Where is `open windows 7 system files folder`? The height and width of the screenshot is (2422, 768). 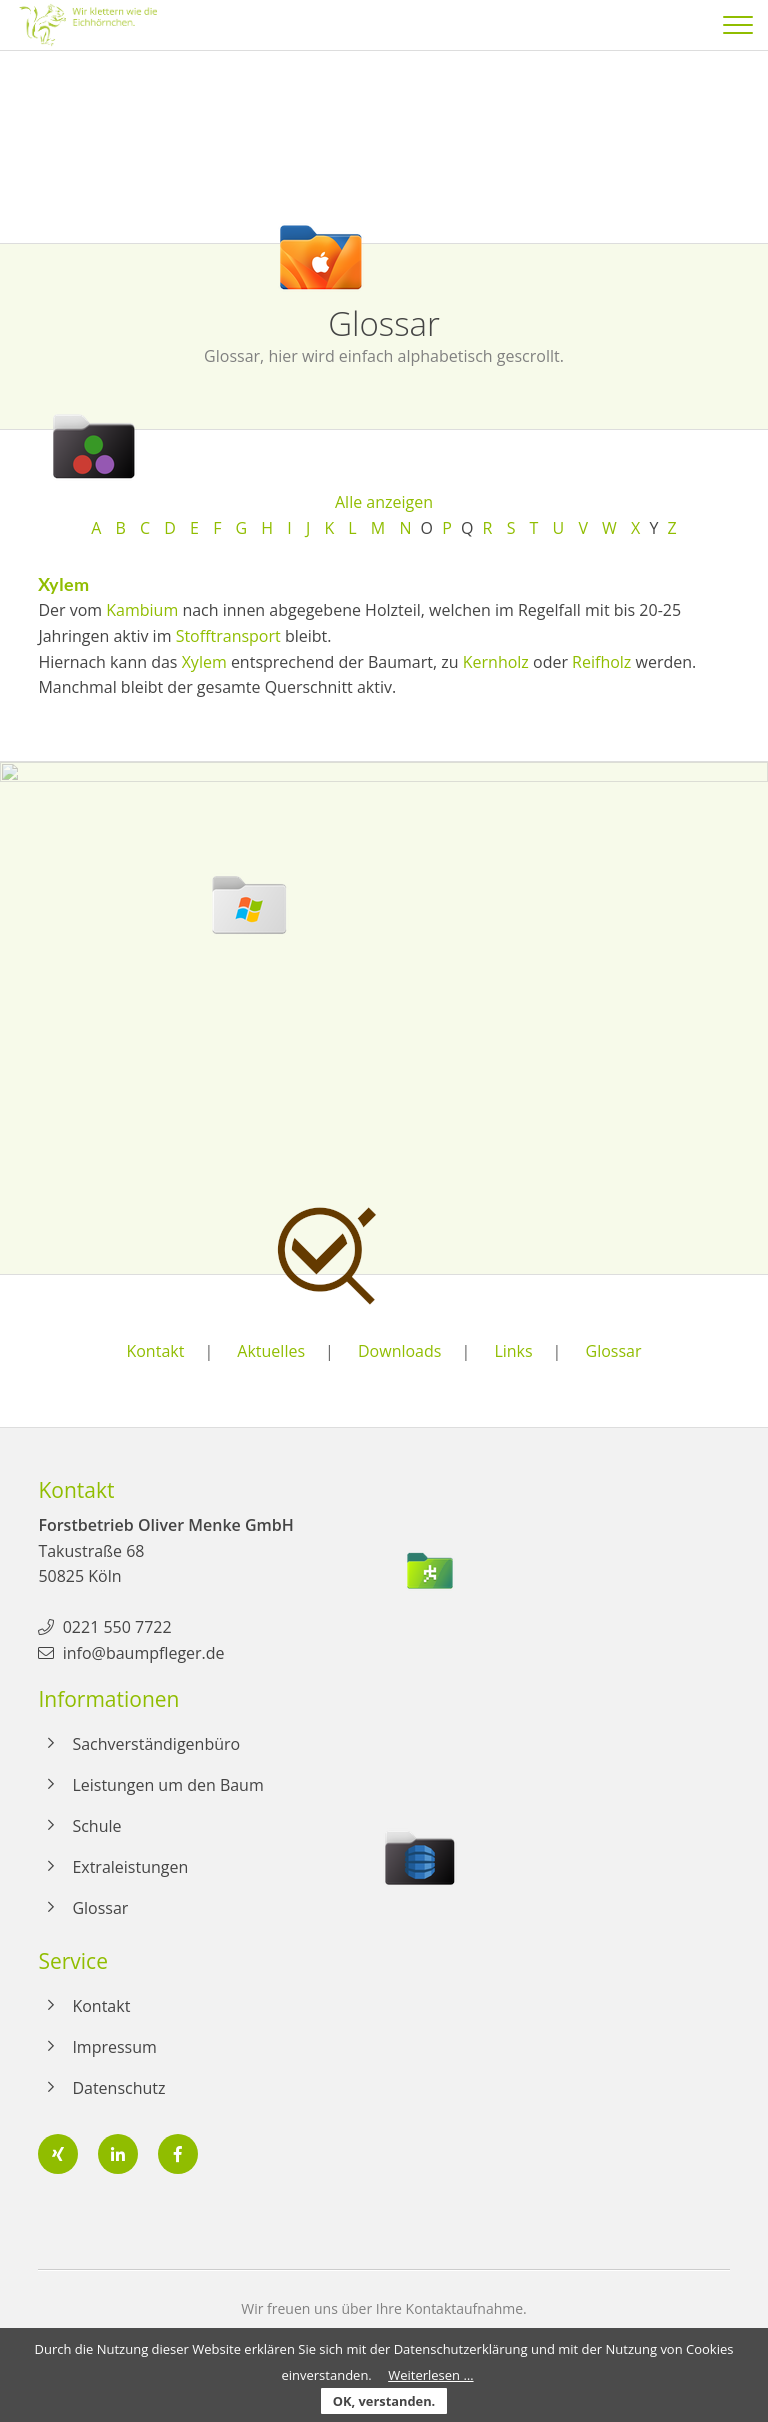
open windows 7 system files folder is located at coordinates (249, 907).